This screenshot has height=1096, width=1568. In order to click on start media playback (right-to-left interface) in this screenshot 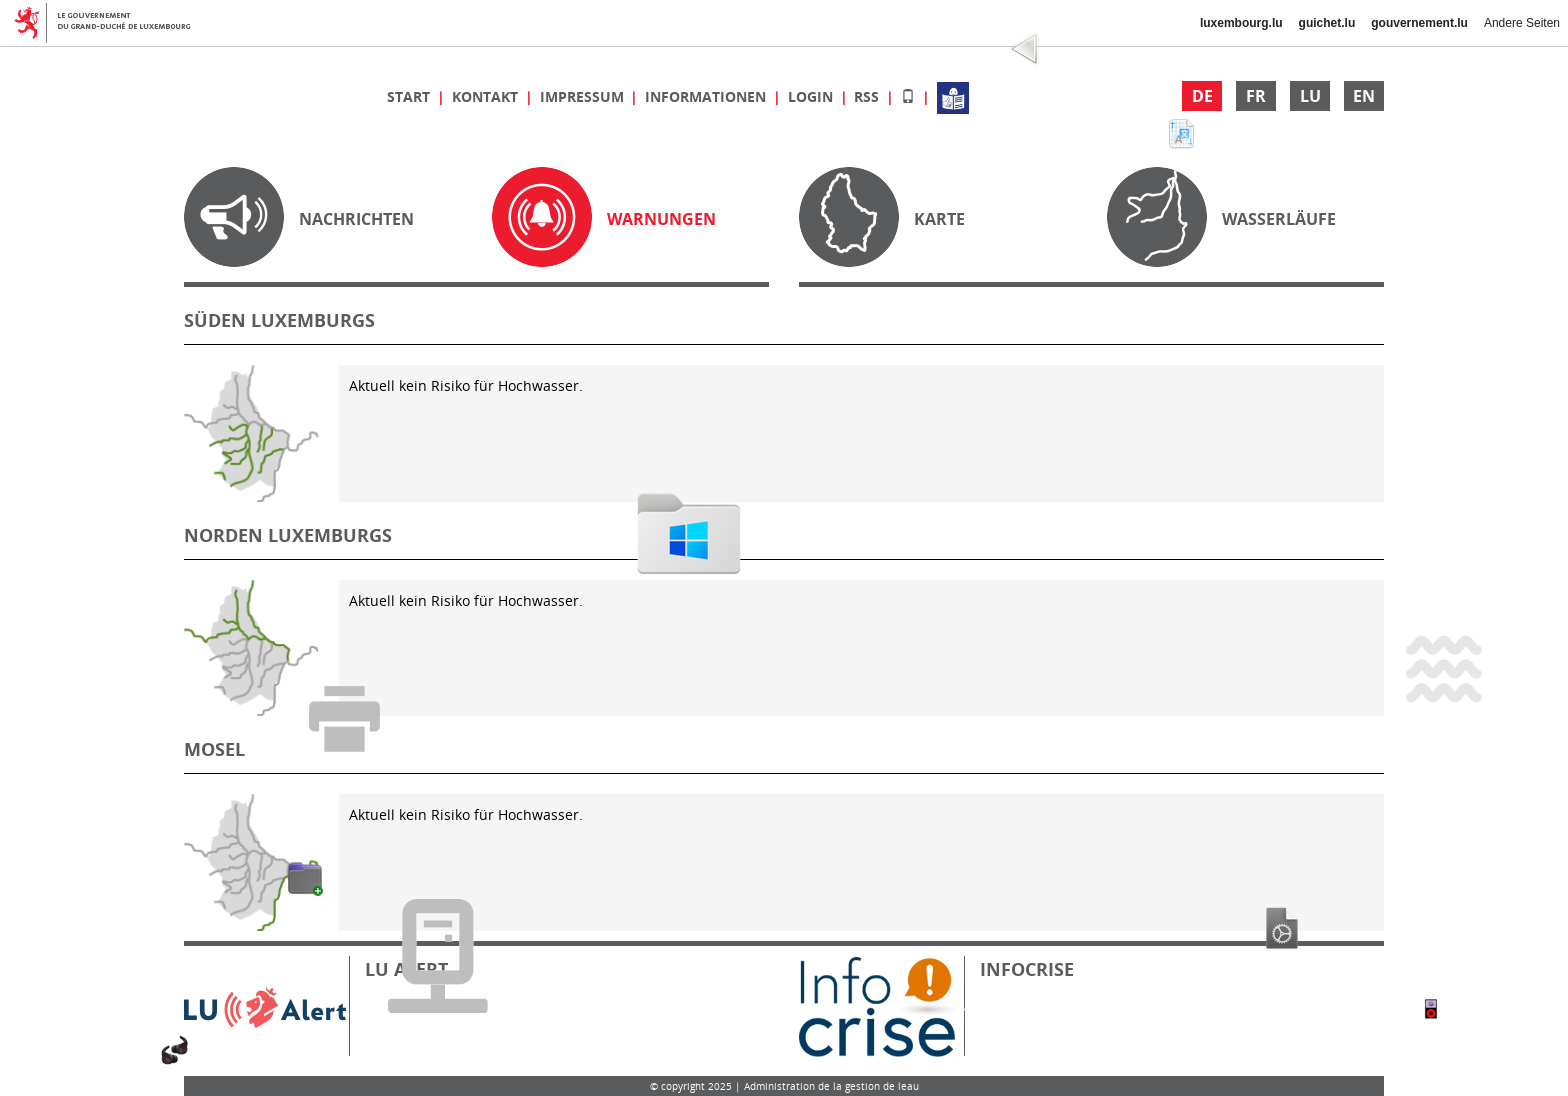, I will do `click(1024, 49)`.